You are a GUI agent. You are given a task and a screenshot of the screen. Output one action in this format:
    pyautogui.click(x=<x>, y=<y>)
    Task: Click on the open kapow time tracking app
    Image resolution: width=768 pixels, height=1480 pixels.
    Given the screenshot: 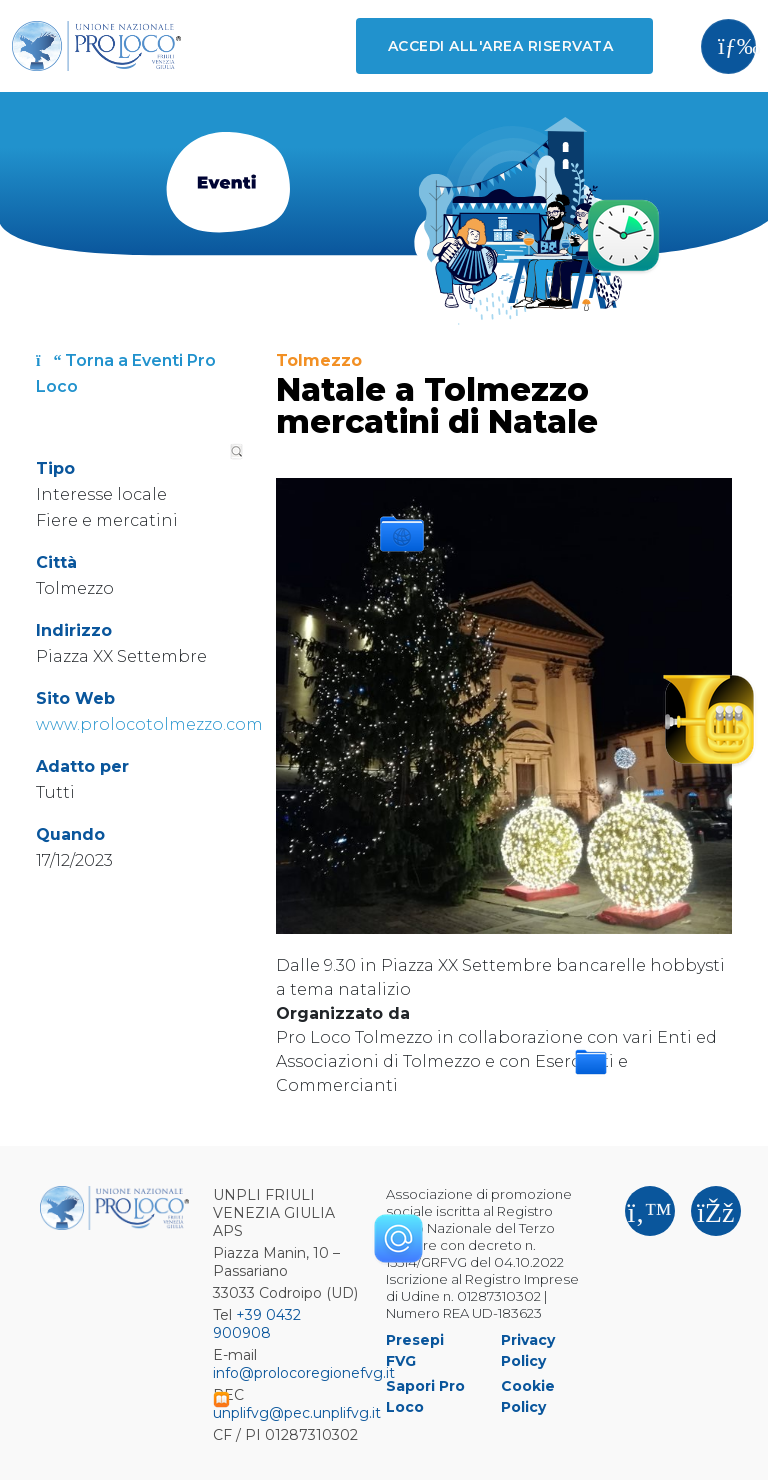 What is the action you would take?
    pyautogui.click(x=623, y=235)
    